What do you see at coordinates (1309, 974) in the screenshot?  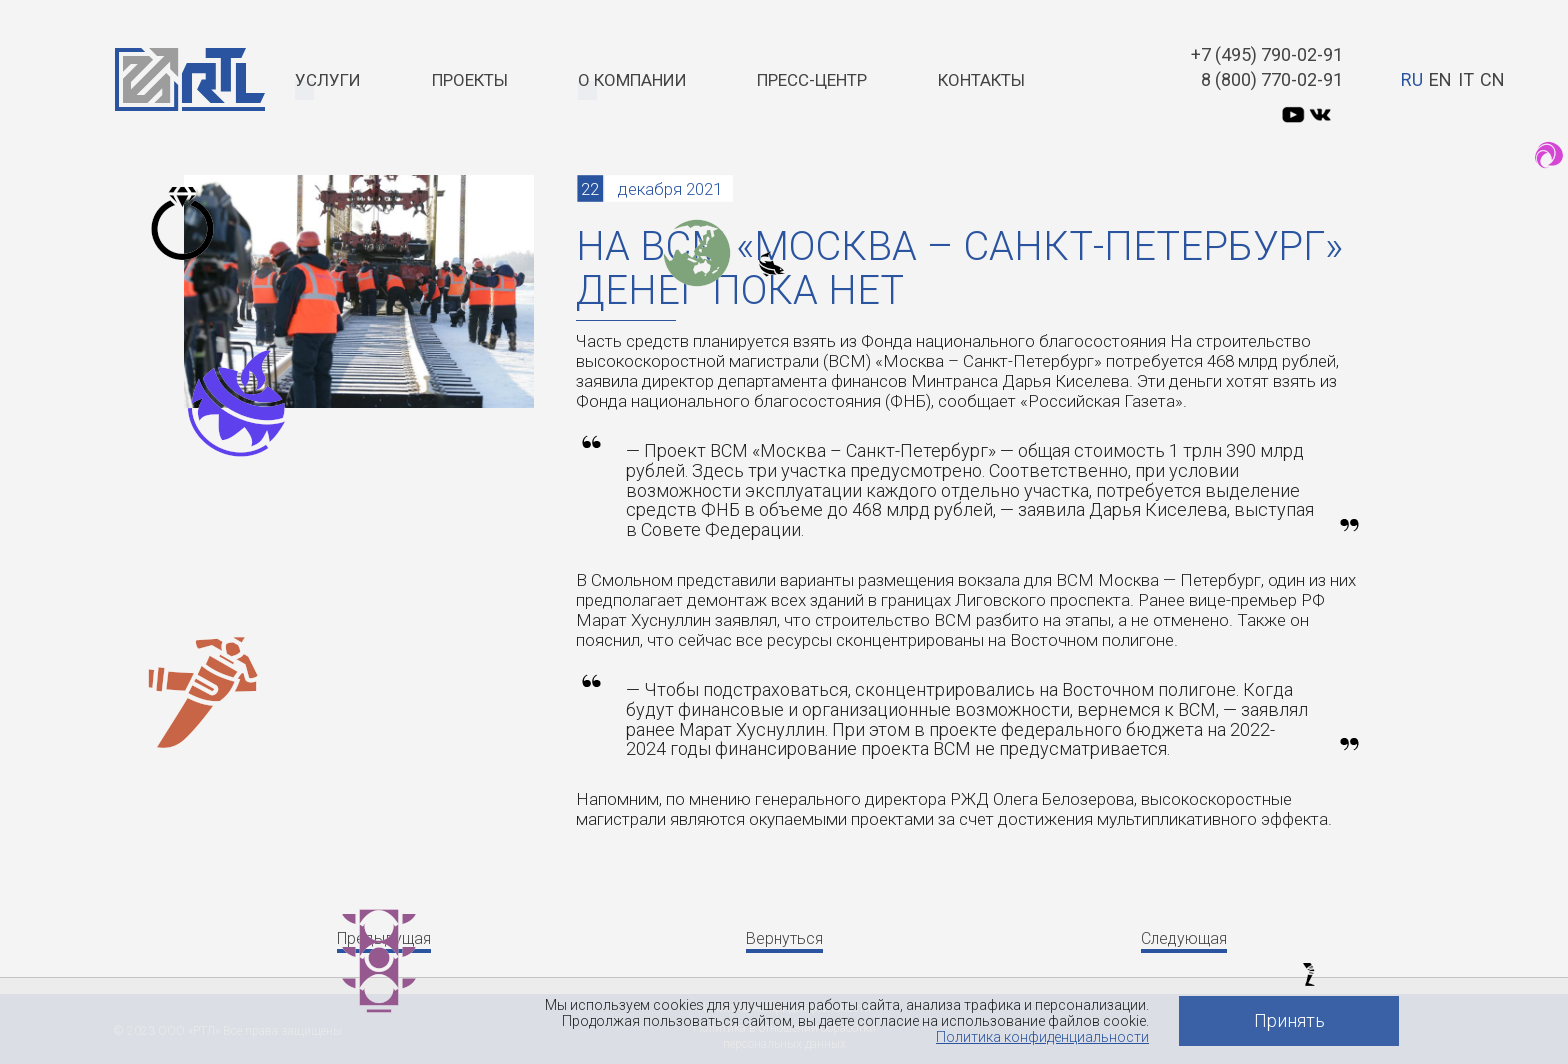 I see `view injury or recovery status` at bounding box center [1309, 974].